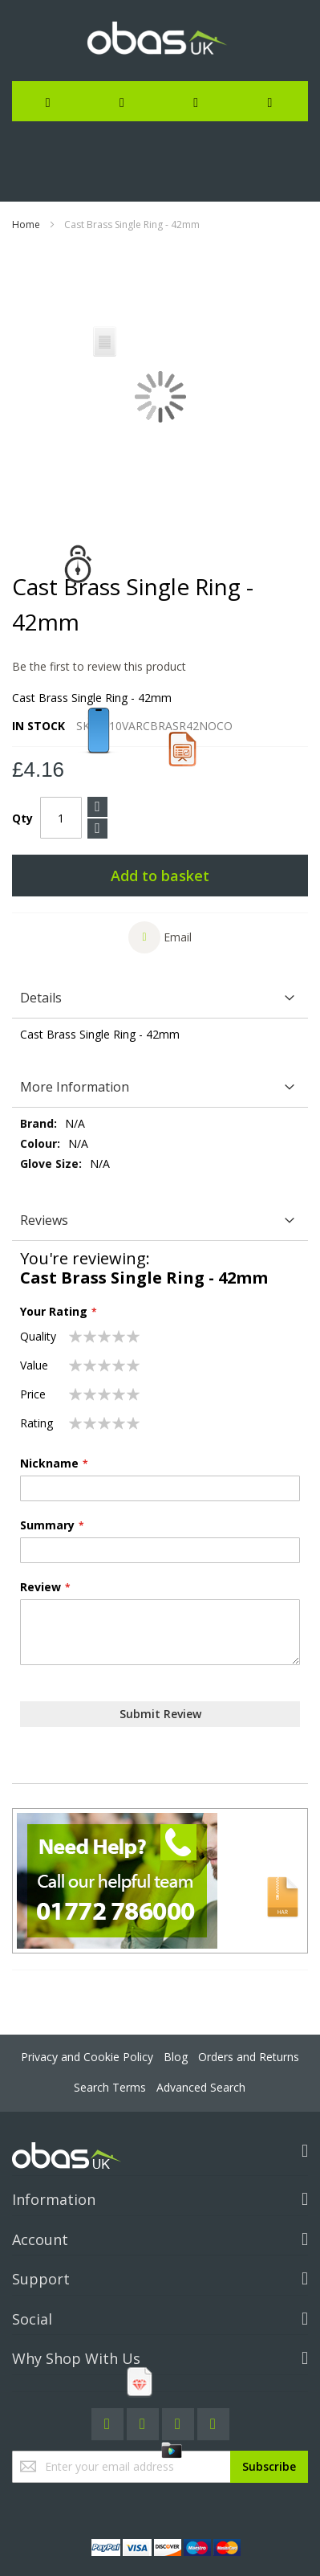 The height and width of the screenshot is (2576, 320). Describe the element at coordinates (172, 2451) in the screenshot. I see `open JetBrains Space project folder` at that location.